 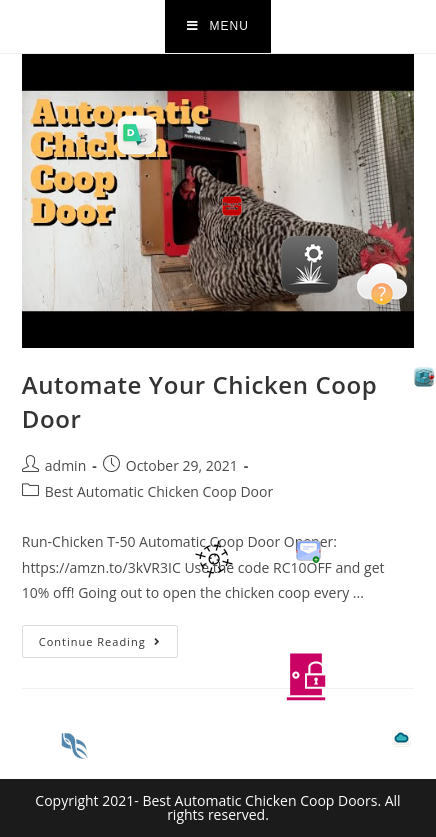 What do you see at coordinates (308, 550) in the screenshot?
I see `compose a new email message` at bounding box center [308, 550].